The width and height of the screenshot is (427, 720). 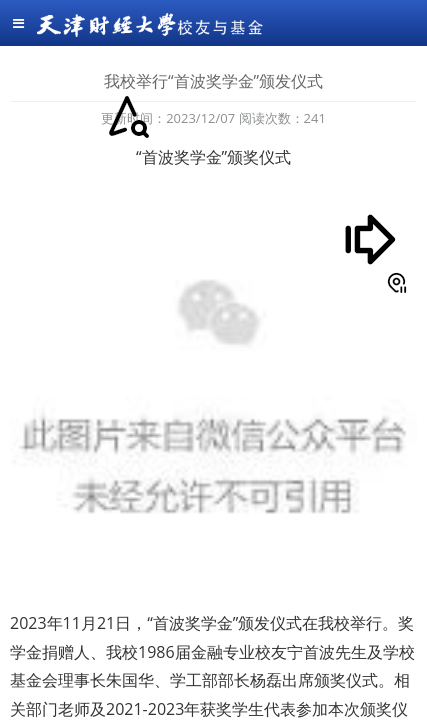 What do you see at coordinates (396, 282) in the screenshot?
I see `pause location tracking` at bounding box center [396, 282].